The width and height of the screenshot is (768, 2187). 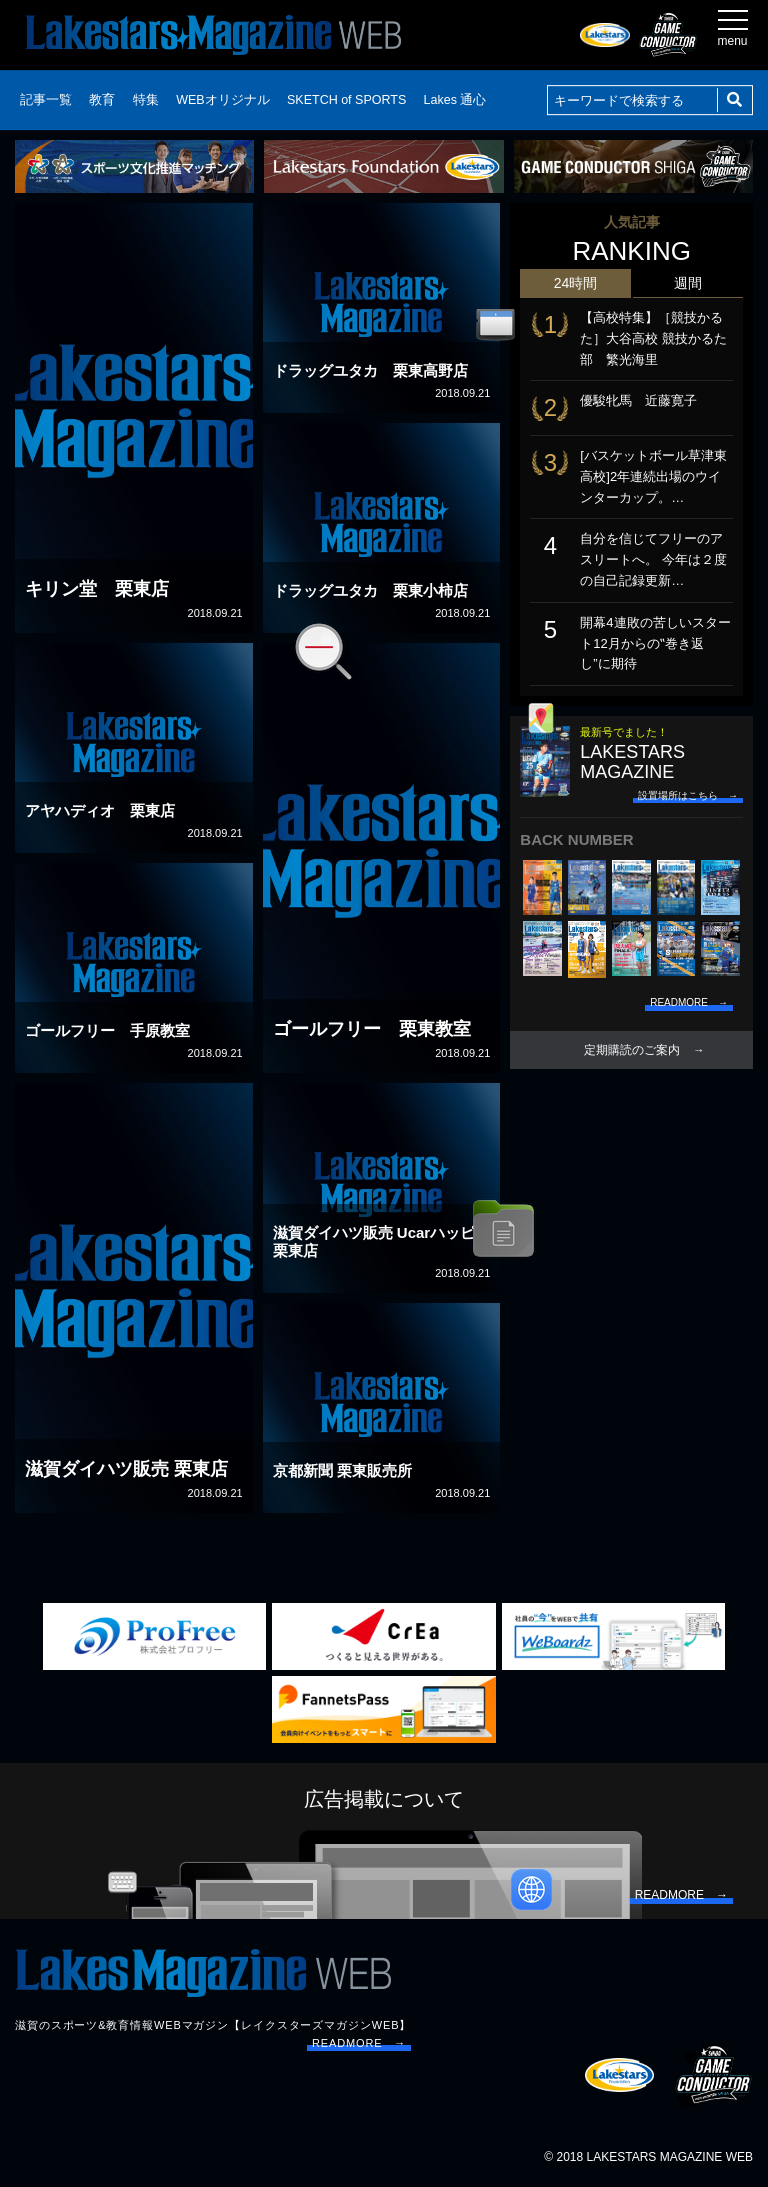 I want to click on open keyboard settings, so click(x=122, y=1882).